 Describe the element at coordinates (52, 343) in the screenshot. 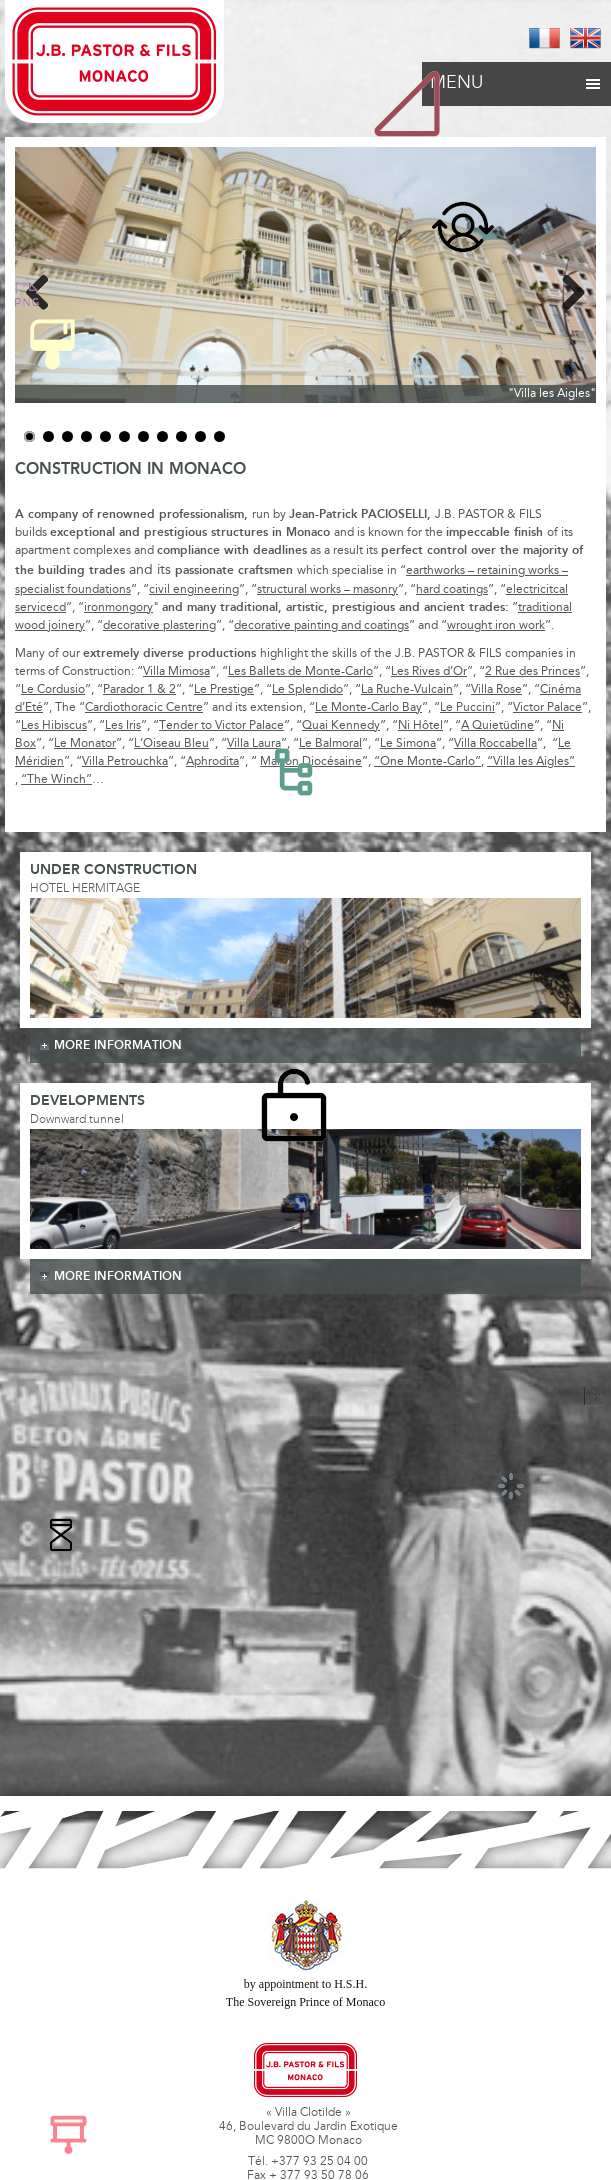

I see `access painting or drawing tools` at that location.